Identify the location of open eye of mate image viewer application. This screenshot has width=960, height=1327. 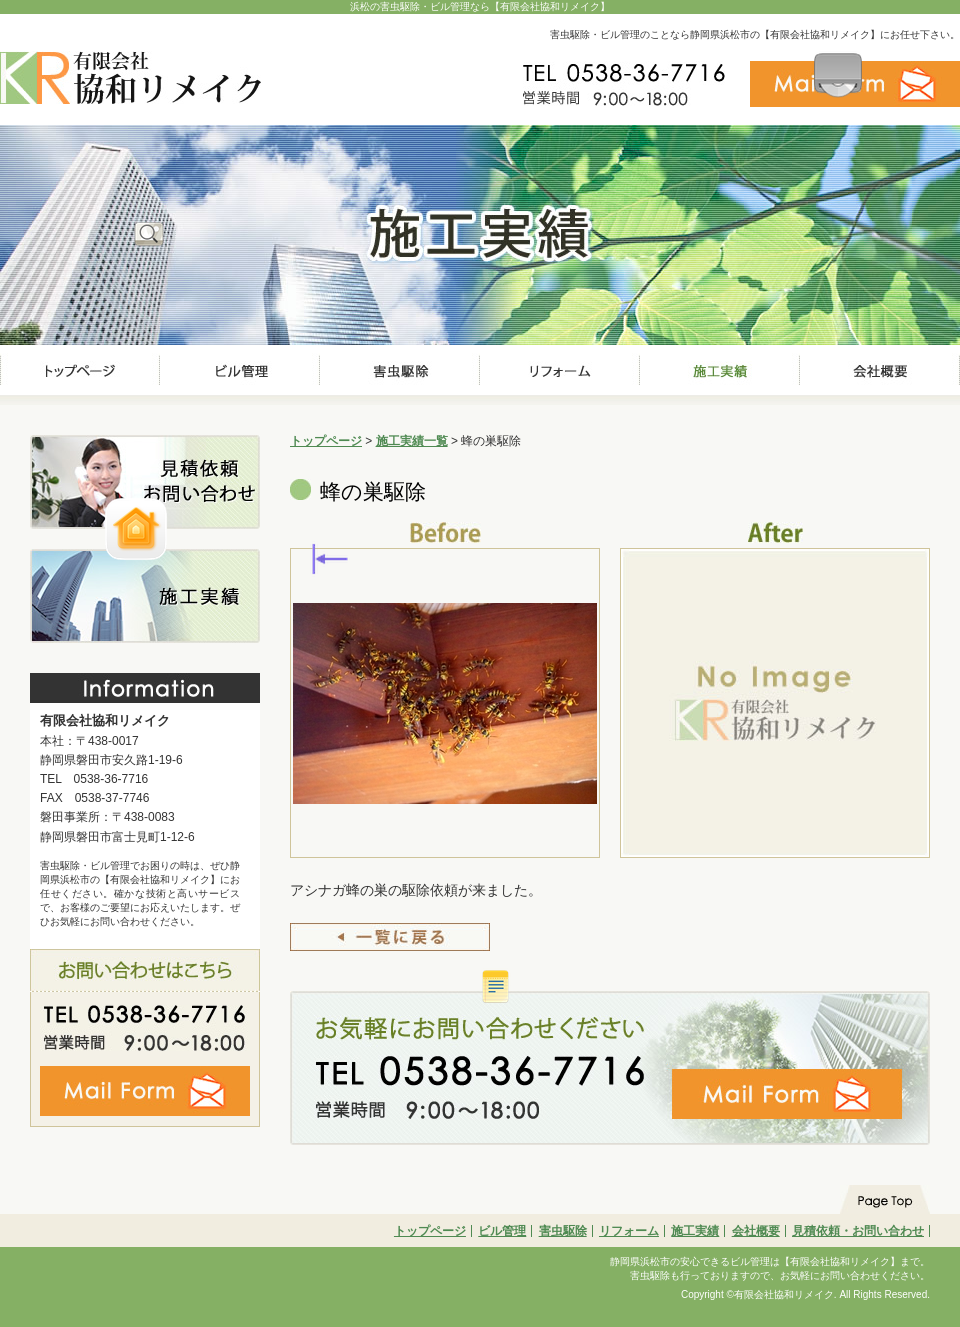
(149, 234).